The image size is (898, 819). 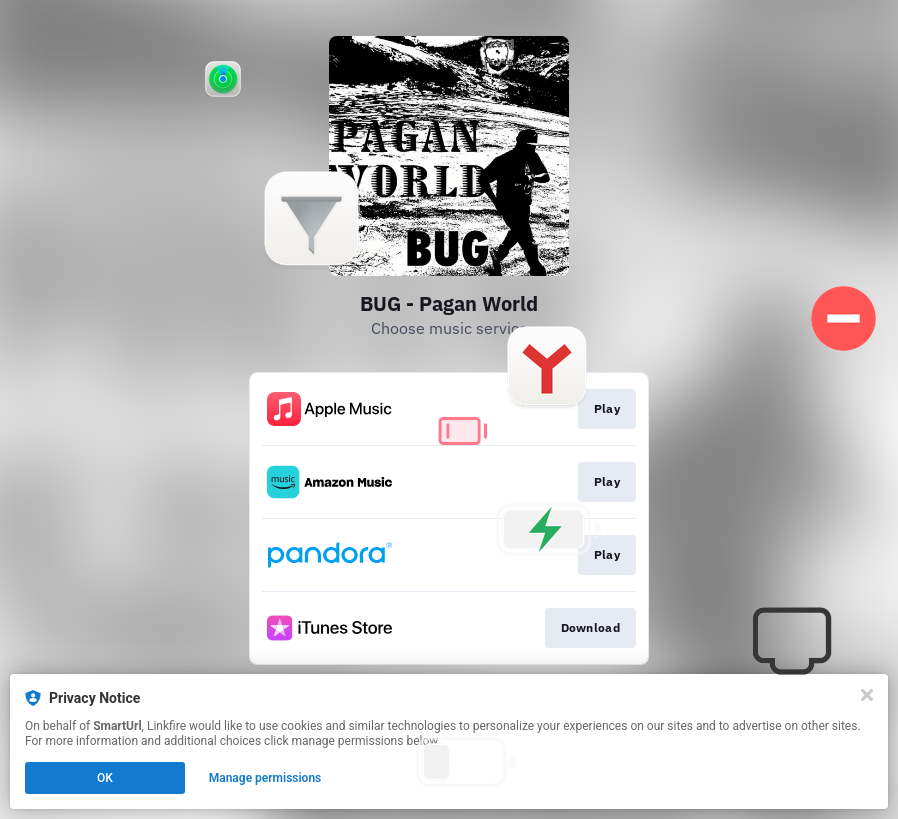 I want to click on open yandex browser, so click(x=547, y=366).